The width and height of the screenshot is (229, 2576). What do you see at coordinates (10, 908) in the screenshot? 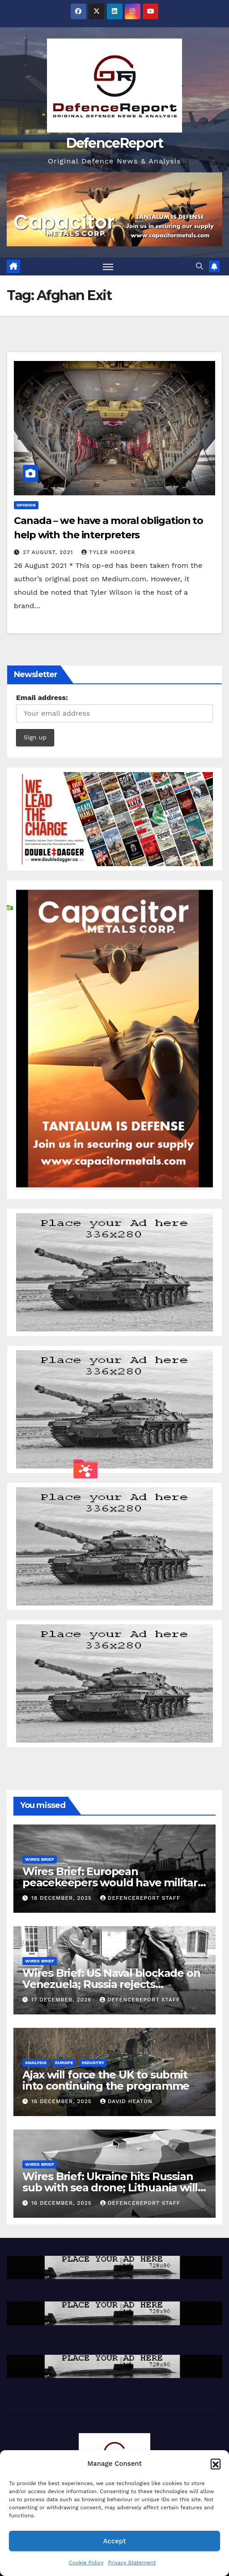
I see `open your GameJolt games folder` at bounding box center [10, 908].